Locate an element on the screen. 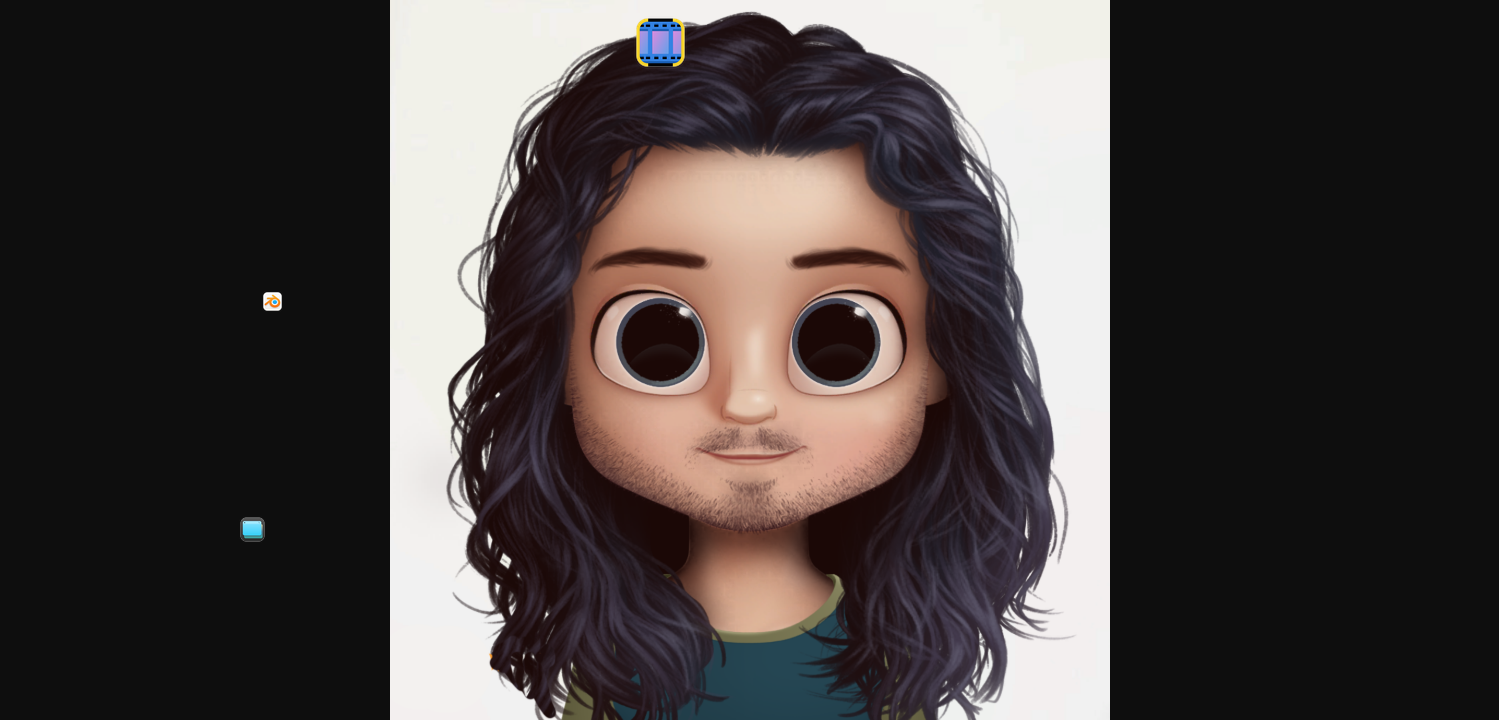 The height and width of the screenshot is (720, 1499). open video trimmer app is located at coordinates (660, 42).